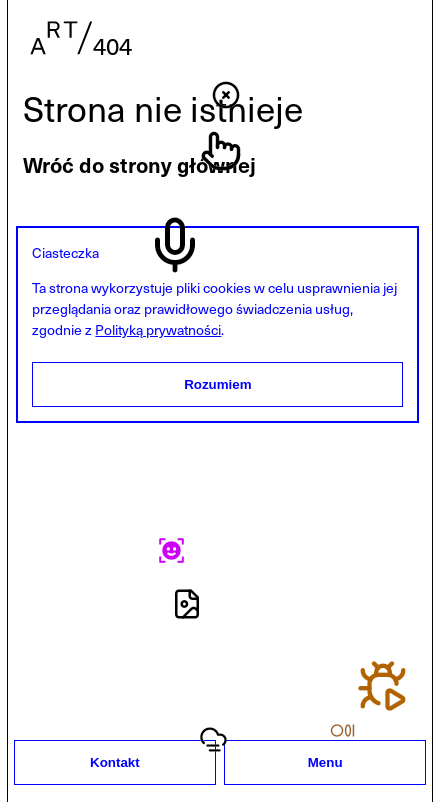 Image resolution: width=440 pixels, height=802 pixels. Describe the element at coordinates (187, 604) in the screenshot. I see `view image file` at that location.